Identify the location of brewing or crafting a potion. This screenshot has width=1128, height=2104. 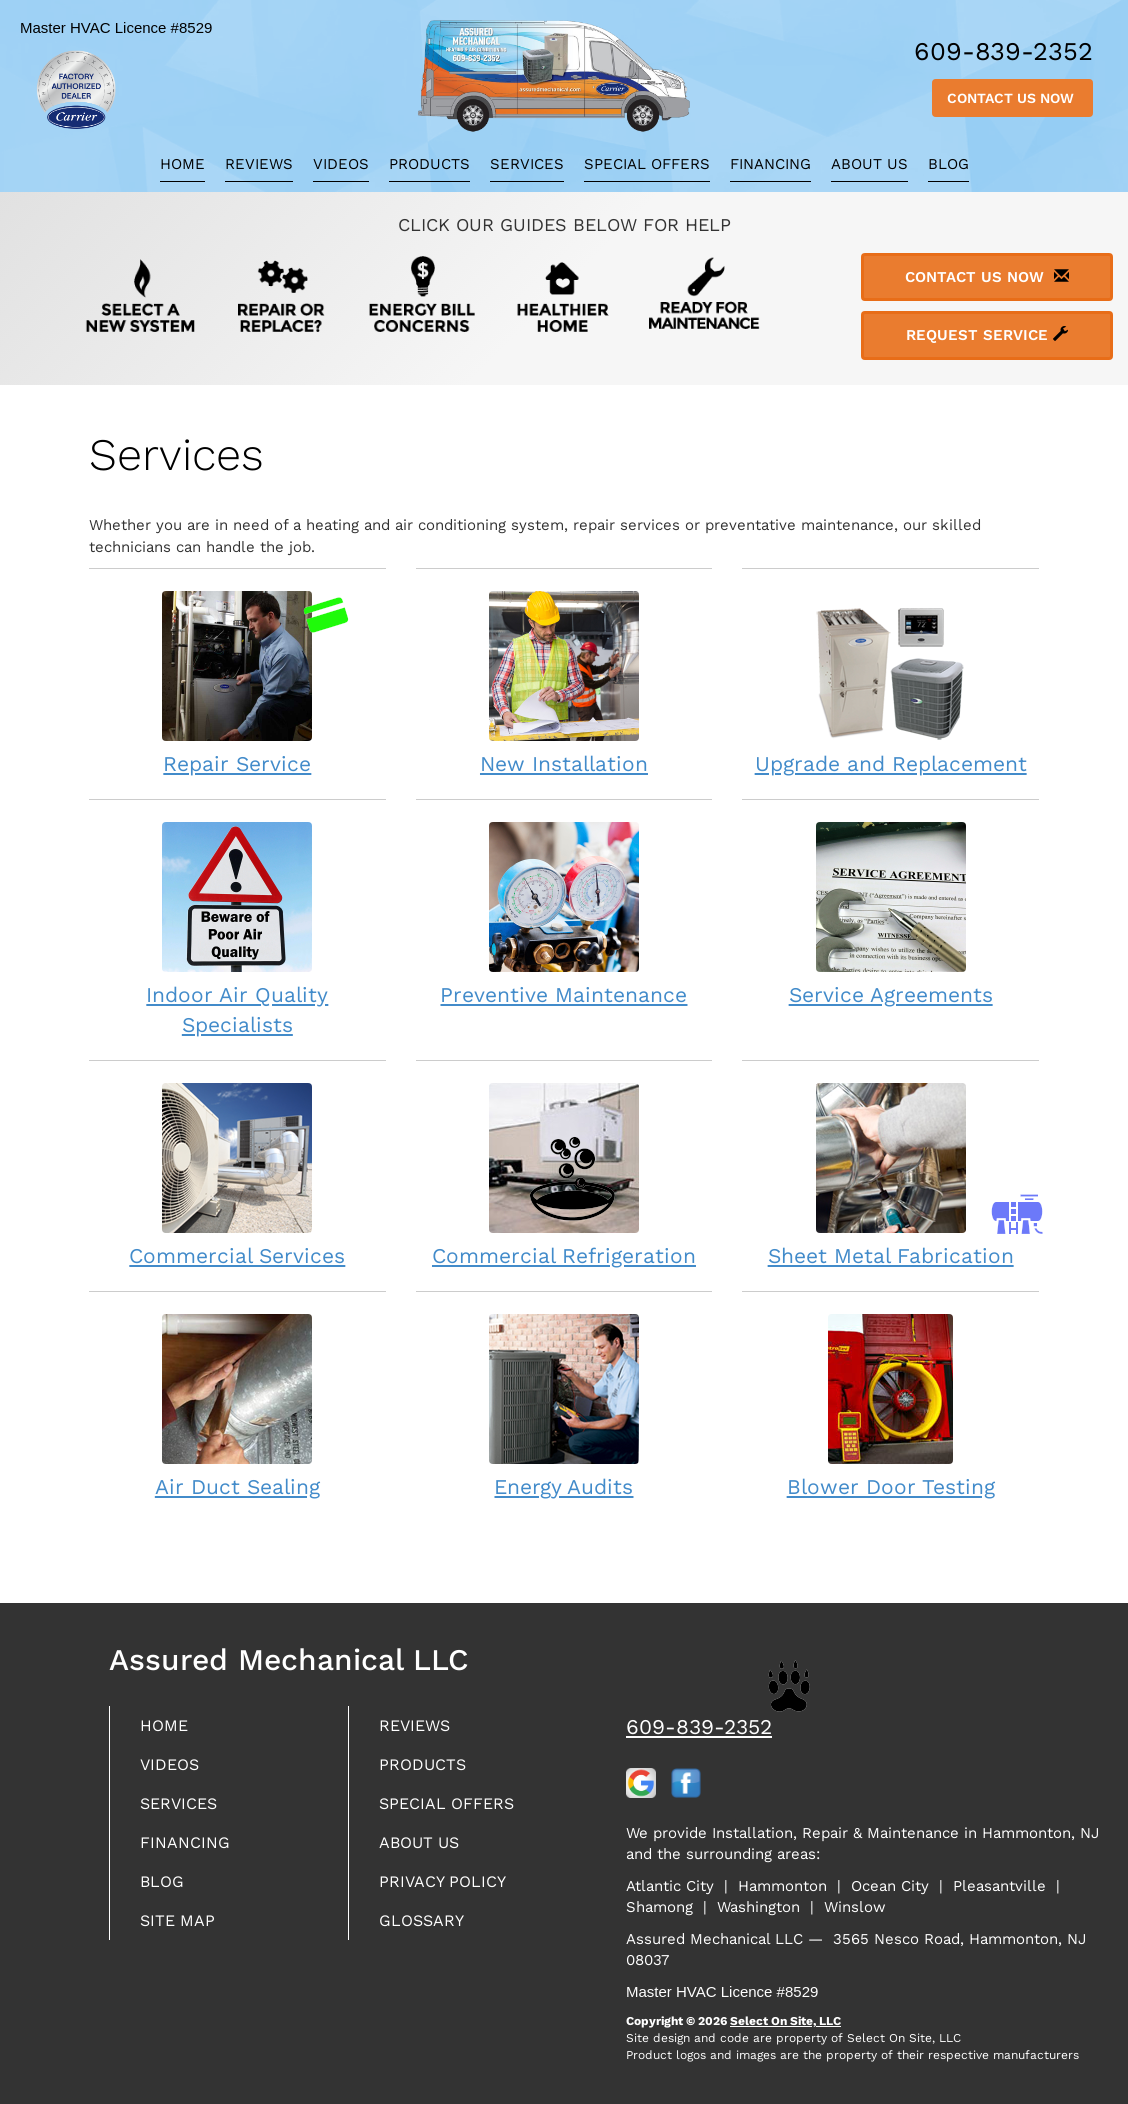
(572, 1178).